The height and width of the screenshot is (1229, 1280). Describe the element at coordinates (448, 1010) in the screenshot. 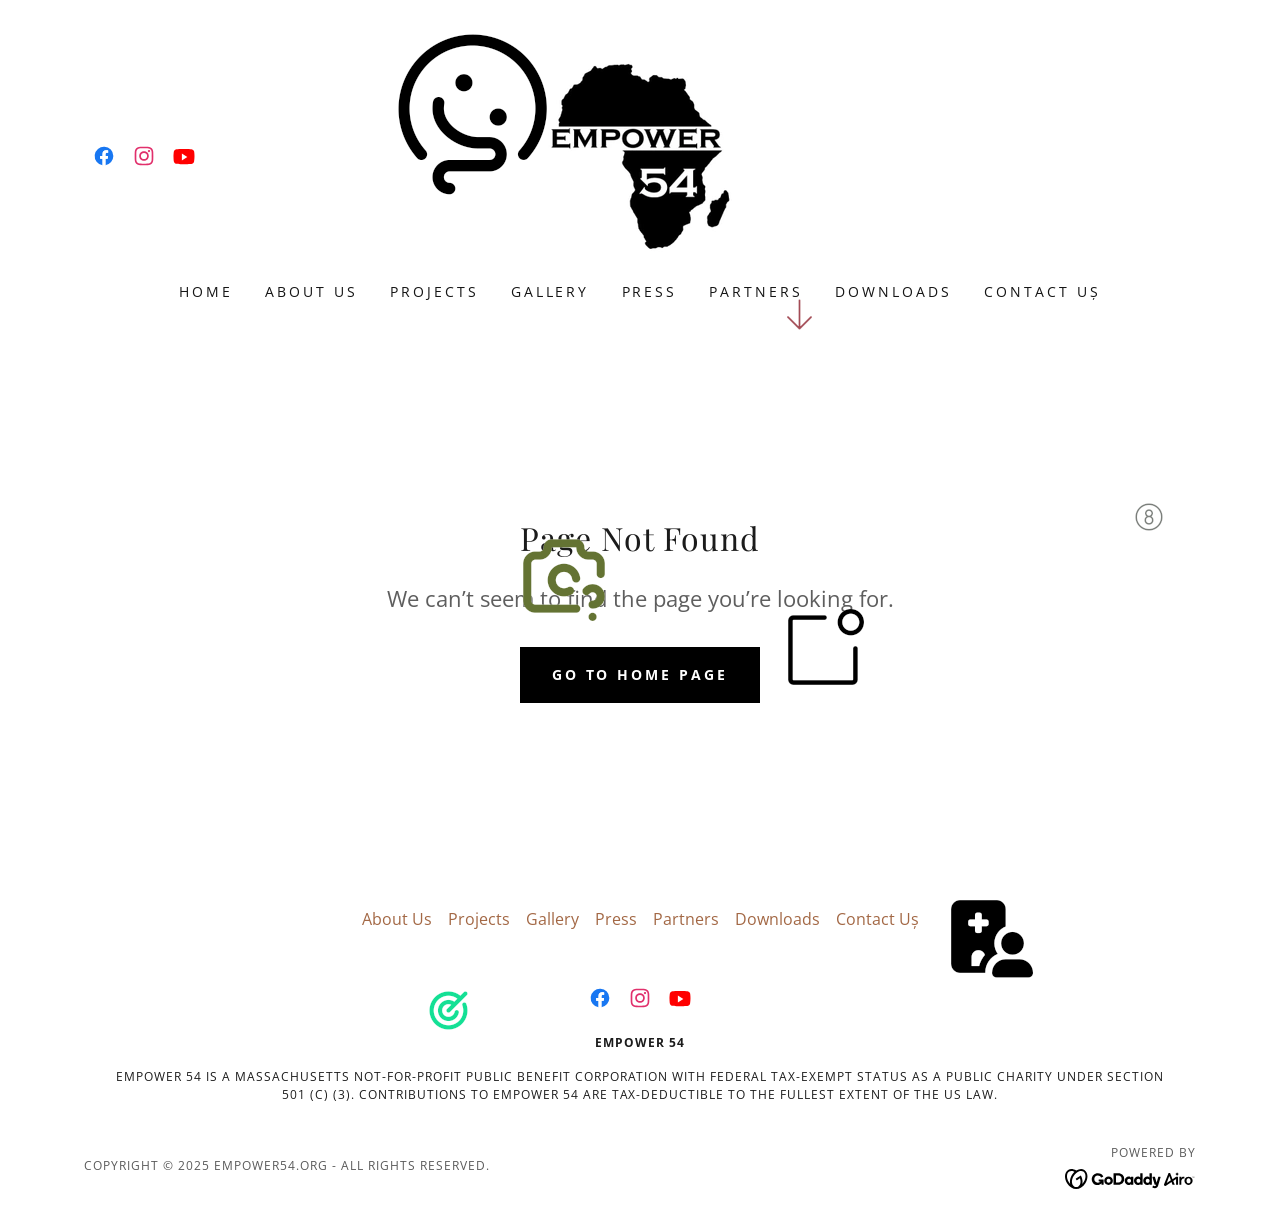

I see `set a goal or target` at that location.